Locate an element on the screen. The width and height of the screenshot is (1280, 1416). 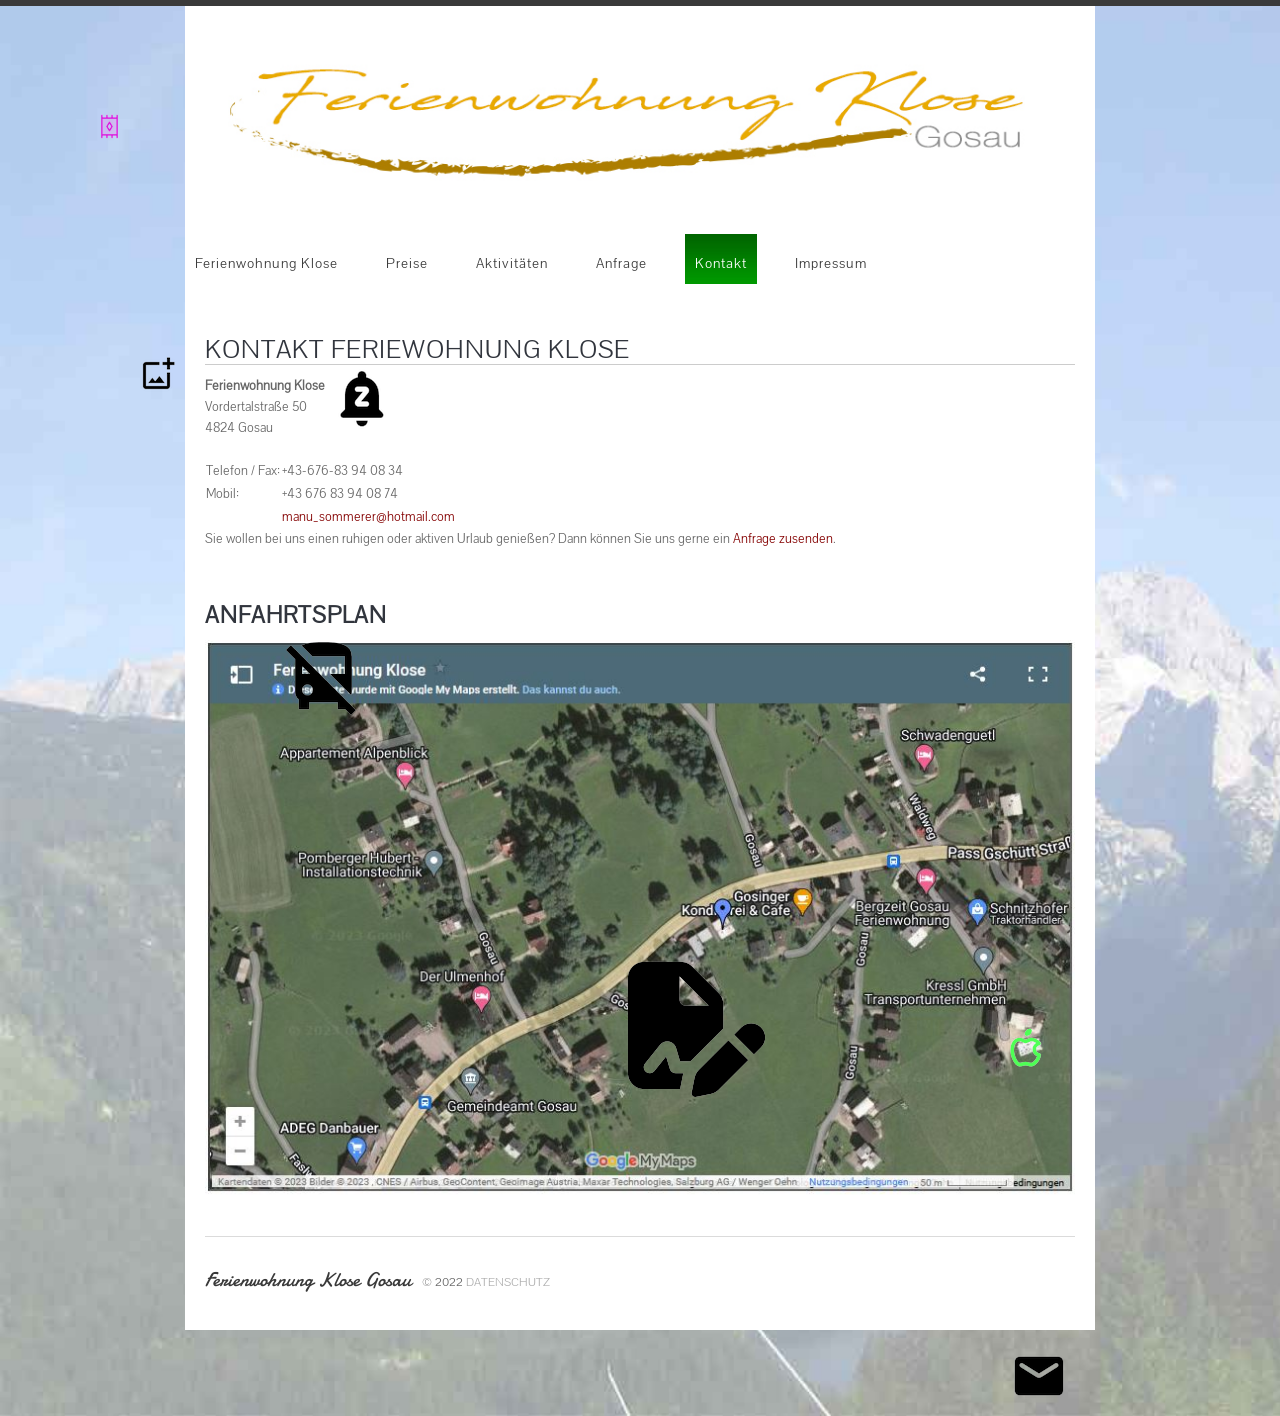
access your email inbox is located at coordinates (1039, 1376).